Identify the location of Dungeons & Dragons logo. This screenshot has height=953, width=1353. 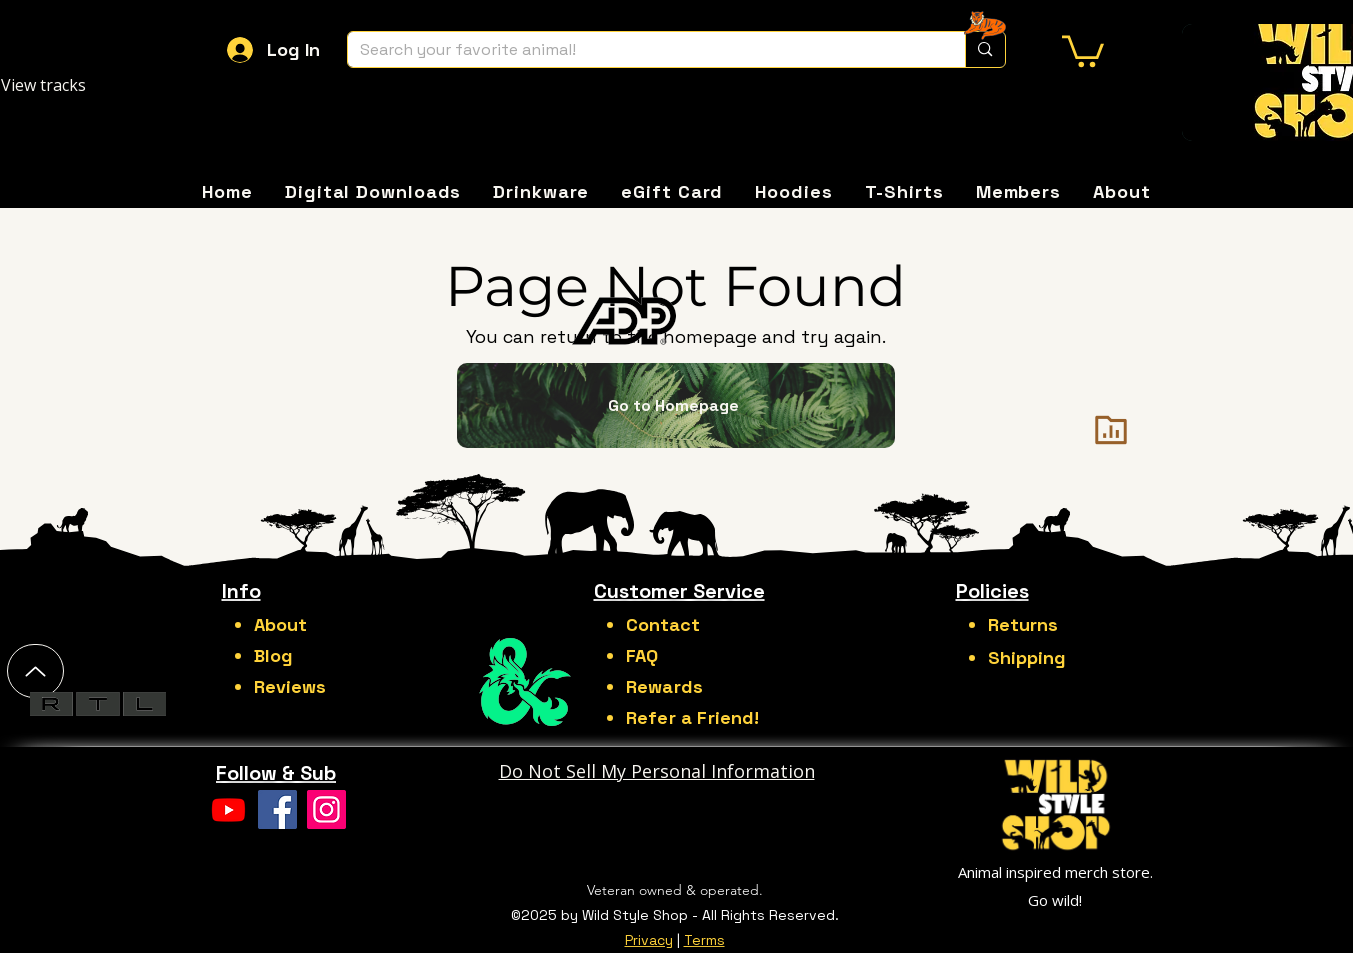
(525, 682).